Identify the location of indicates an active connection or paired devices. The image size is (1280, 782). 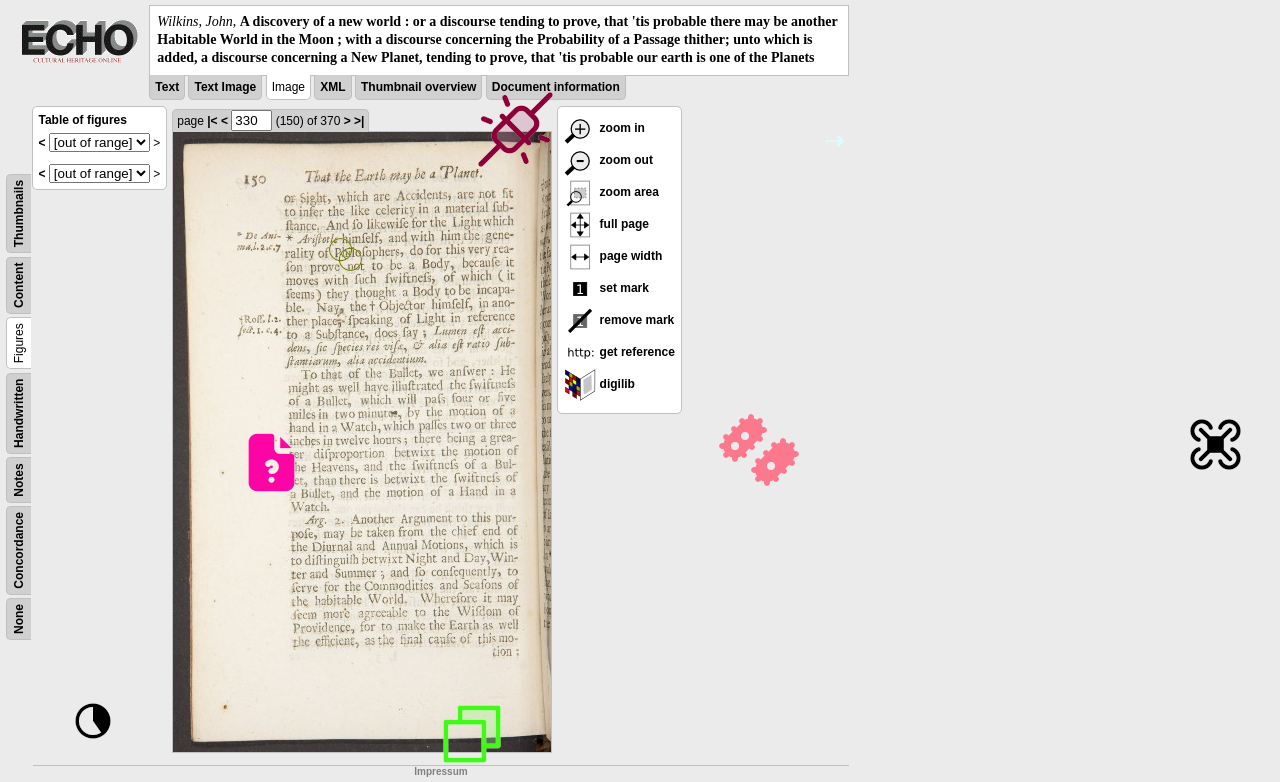
(515, 129).